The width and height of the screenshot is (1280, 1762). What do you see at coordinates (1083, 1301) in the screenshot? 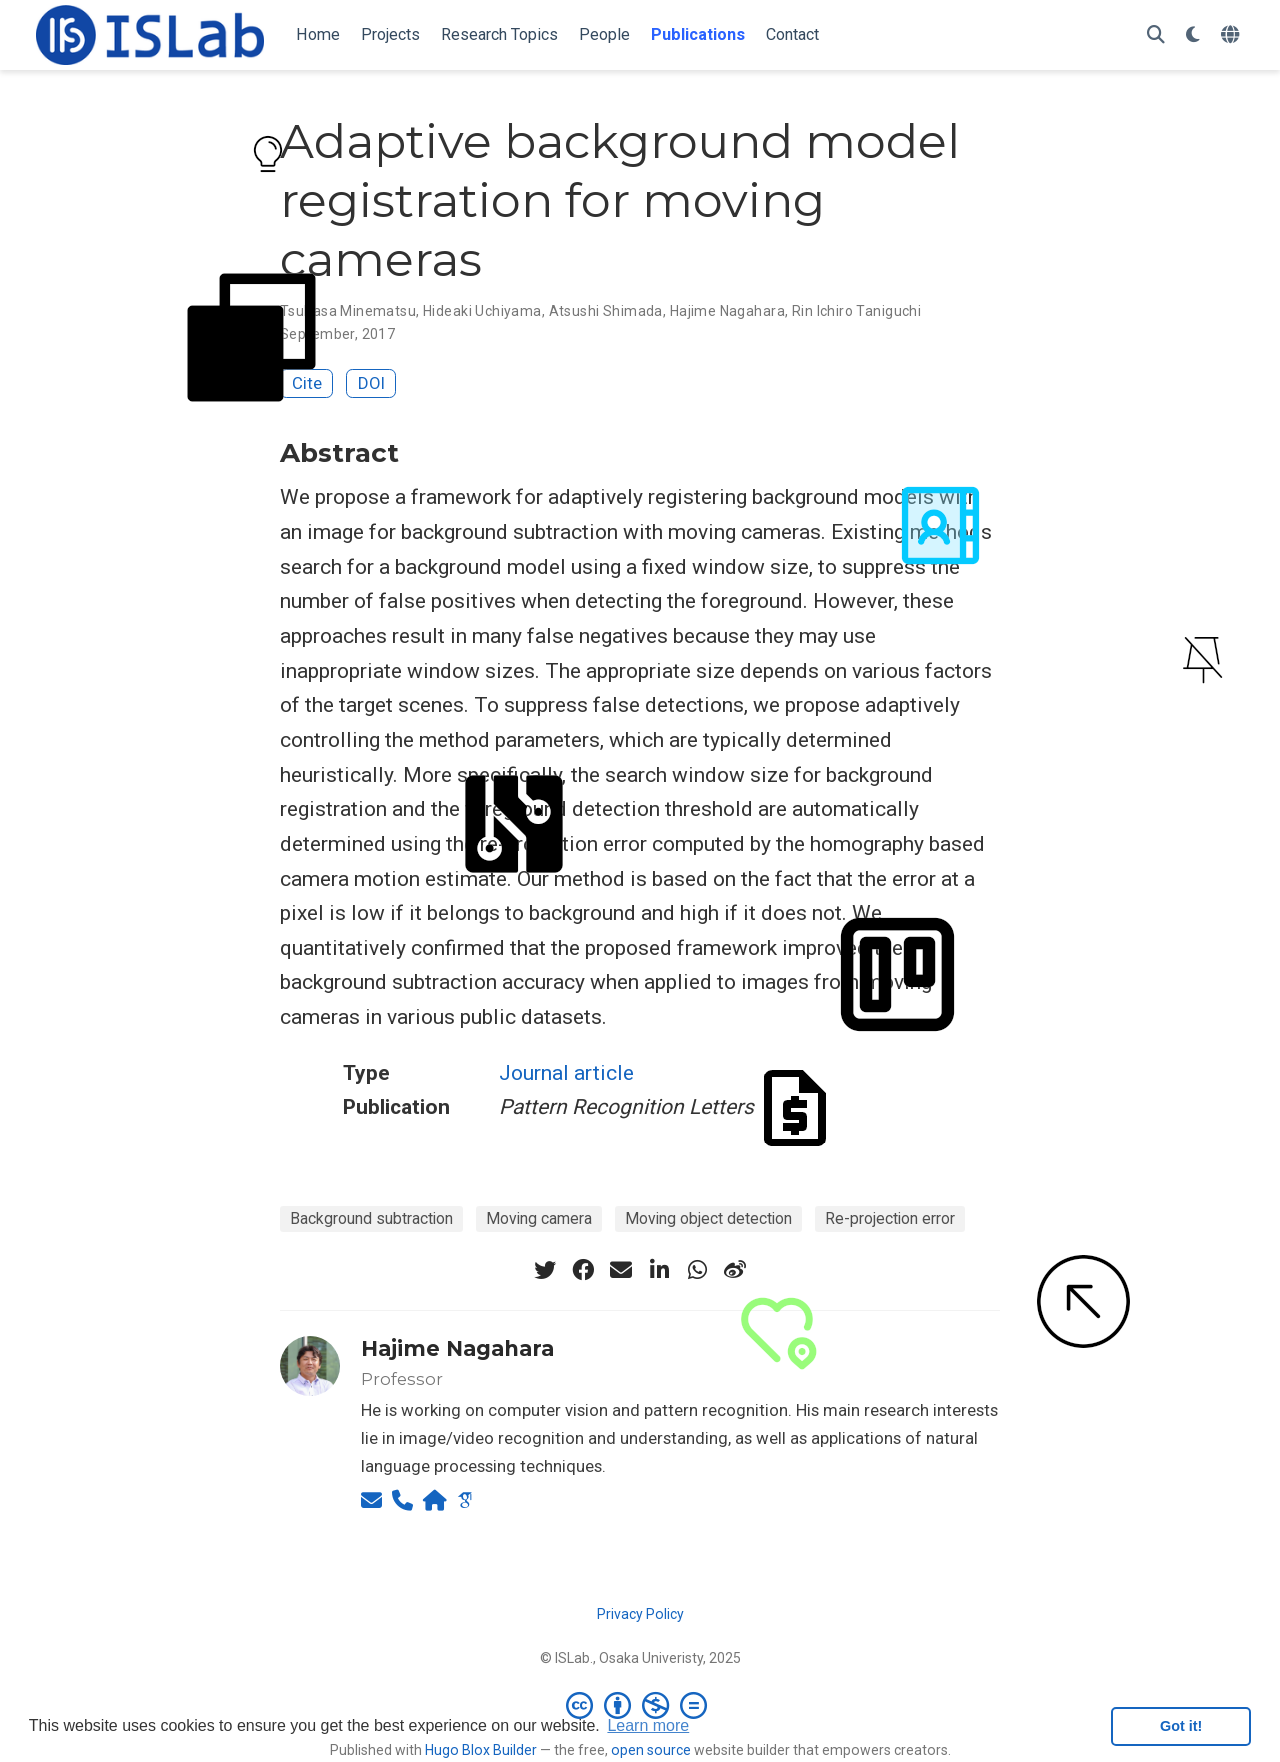
I see `navigate back to previous screen` at bounding box center [1083, 1301].